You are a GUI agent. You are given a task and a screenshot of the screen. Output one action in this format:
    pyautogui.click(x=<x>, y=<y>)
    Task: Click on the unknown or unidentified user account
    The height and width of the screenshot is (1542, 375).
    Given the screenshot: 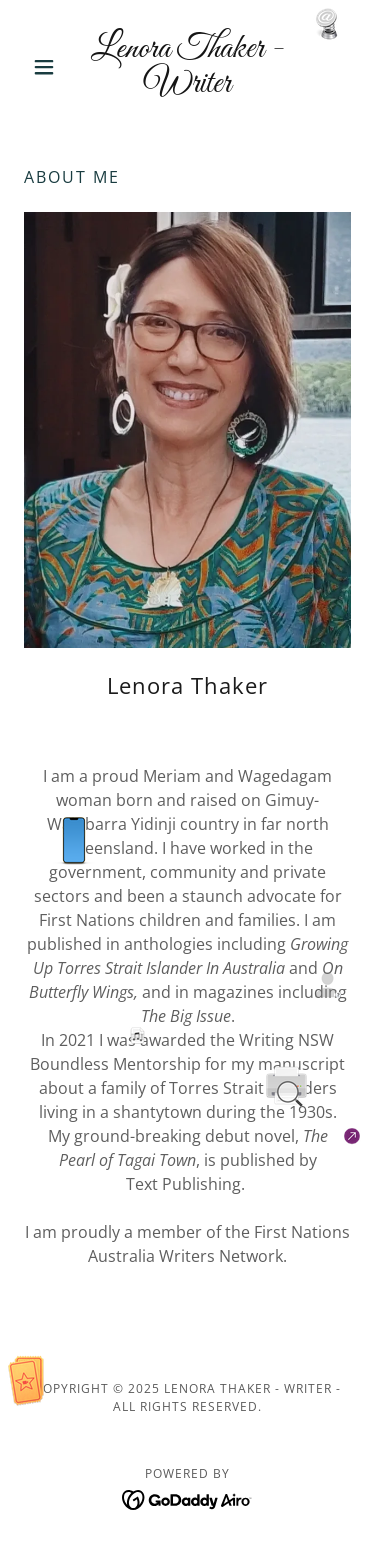 What is the action you would take?
    pyautogui.click(x=327, y=984)
    